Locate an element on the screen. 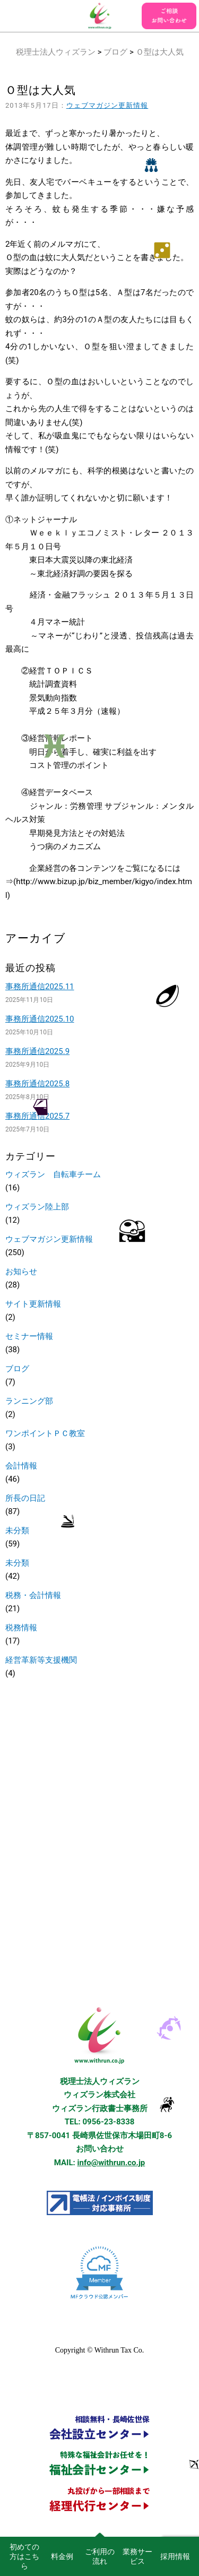 The height and width of the screenshot is (2576, 199). select rogue character class is located at coordinates (169, 2028).